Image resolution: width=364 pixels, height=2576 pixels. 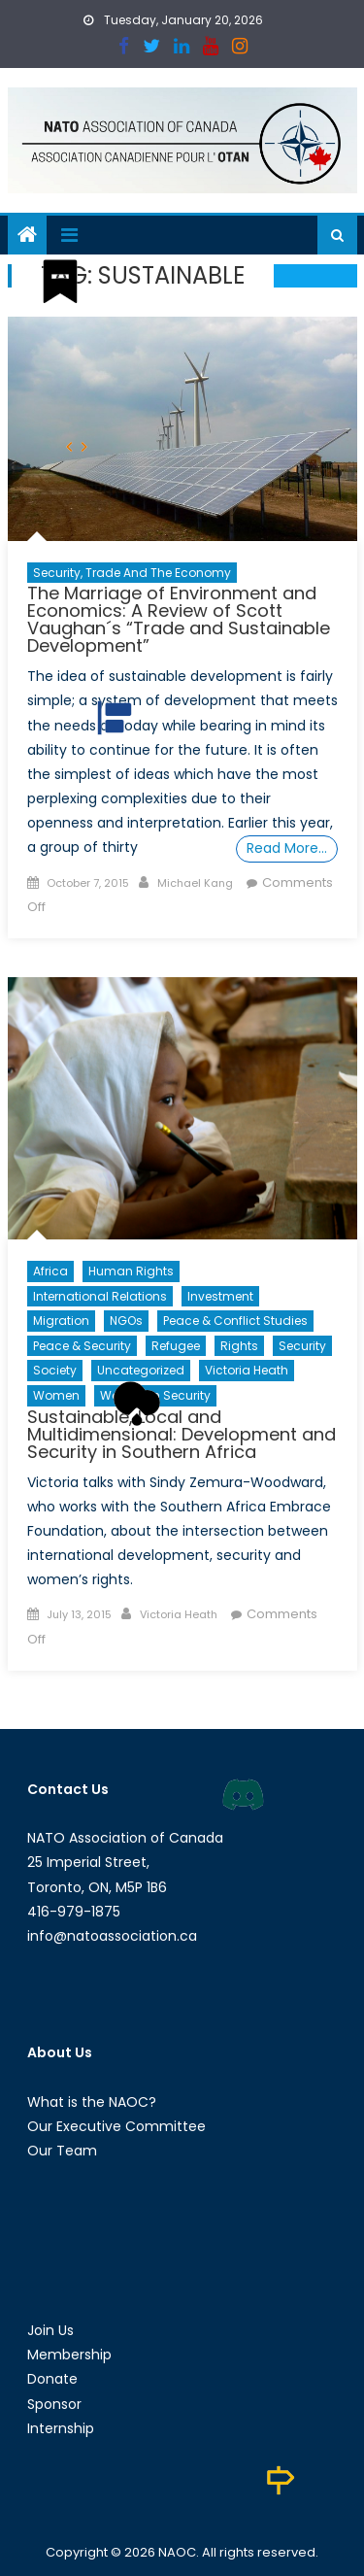 I want to click on open Discord app, so click(x=243, y=1794).